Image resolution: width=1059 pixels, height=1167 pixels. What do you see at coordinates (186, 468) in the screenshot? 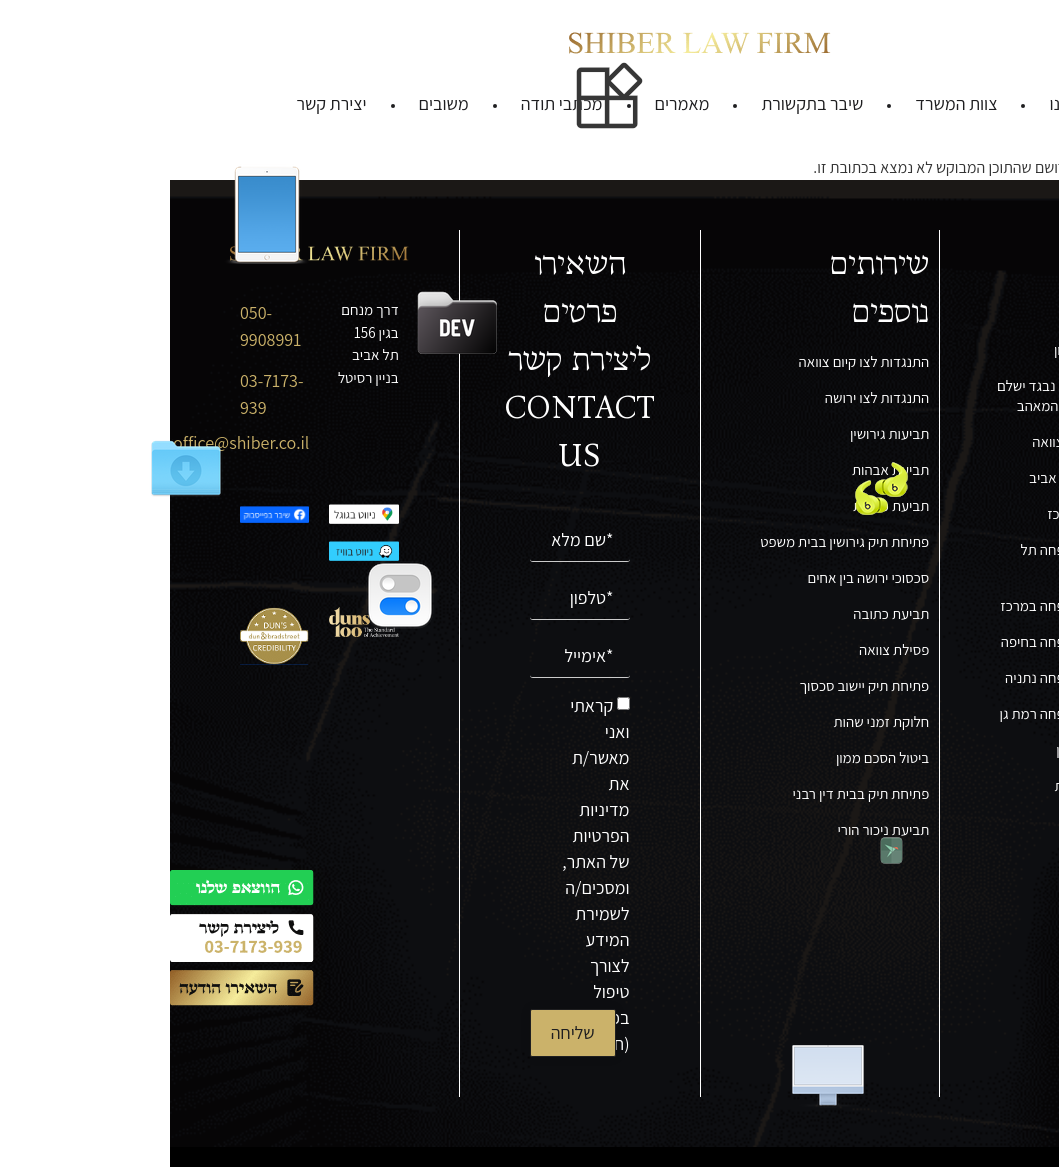
I see `open your downloads folder` at bounding box center [186, 468].